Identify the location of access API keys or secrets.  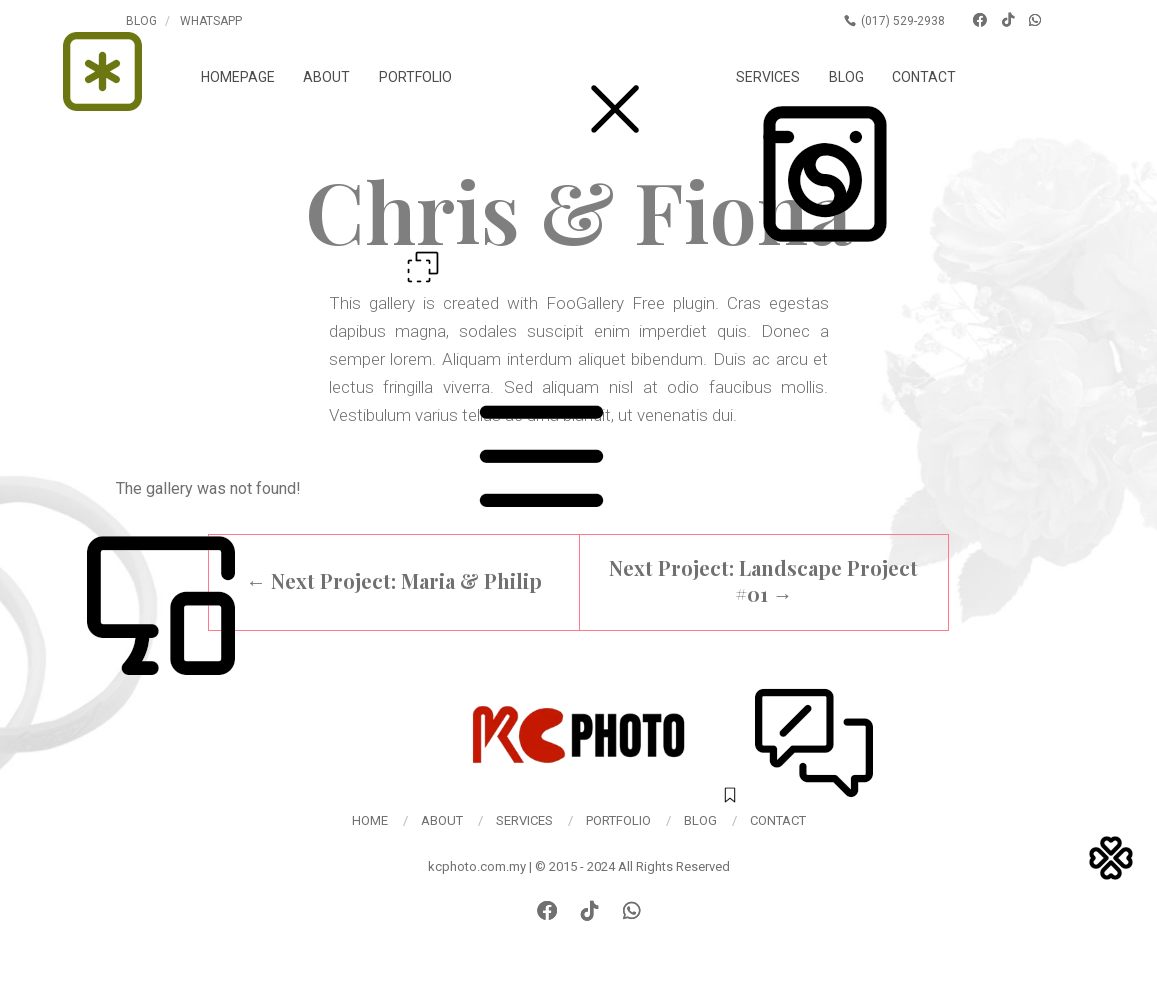
(102, 71).